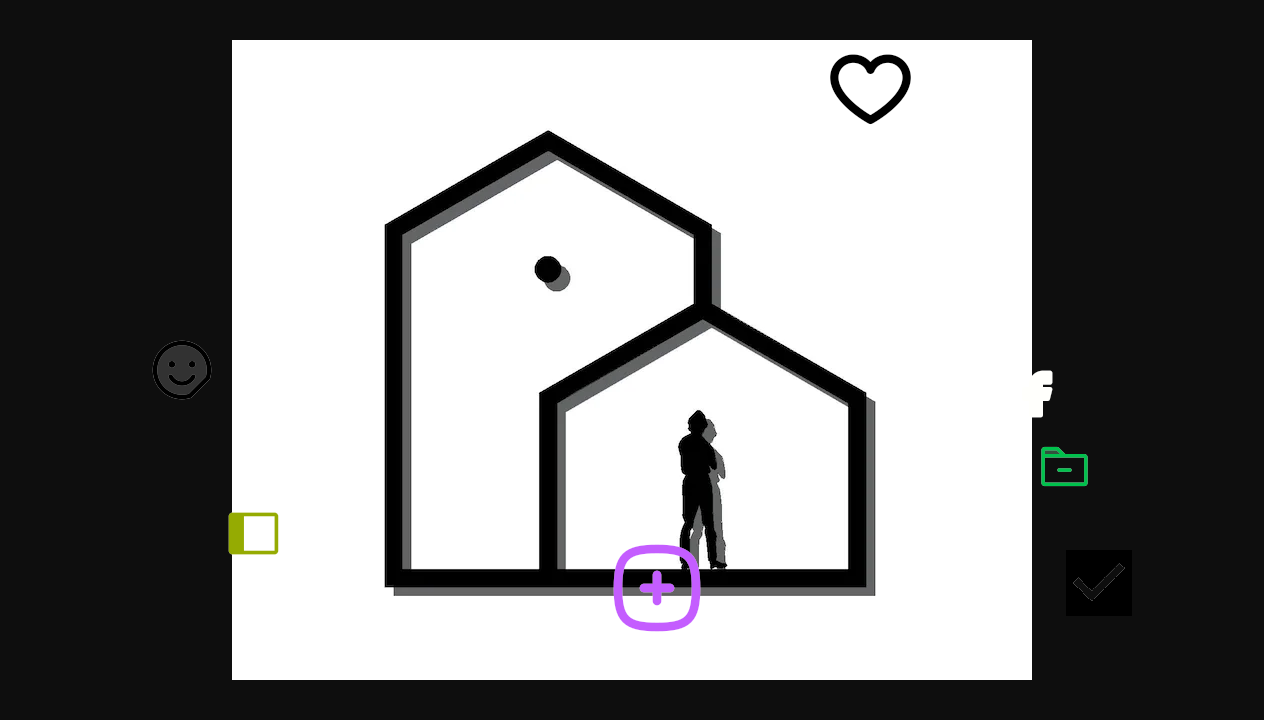 This screenshot has width=1264, height=720. What do you see at coordinates (657, 588) in the screenshot?
I see `add a new item` at bounding box center [657, 588].